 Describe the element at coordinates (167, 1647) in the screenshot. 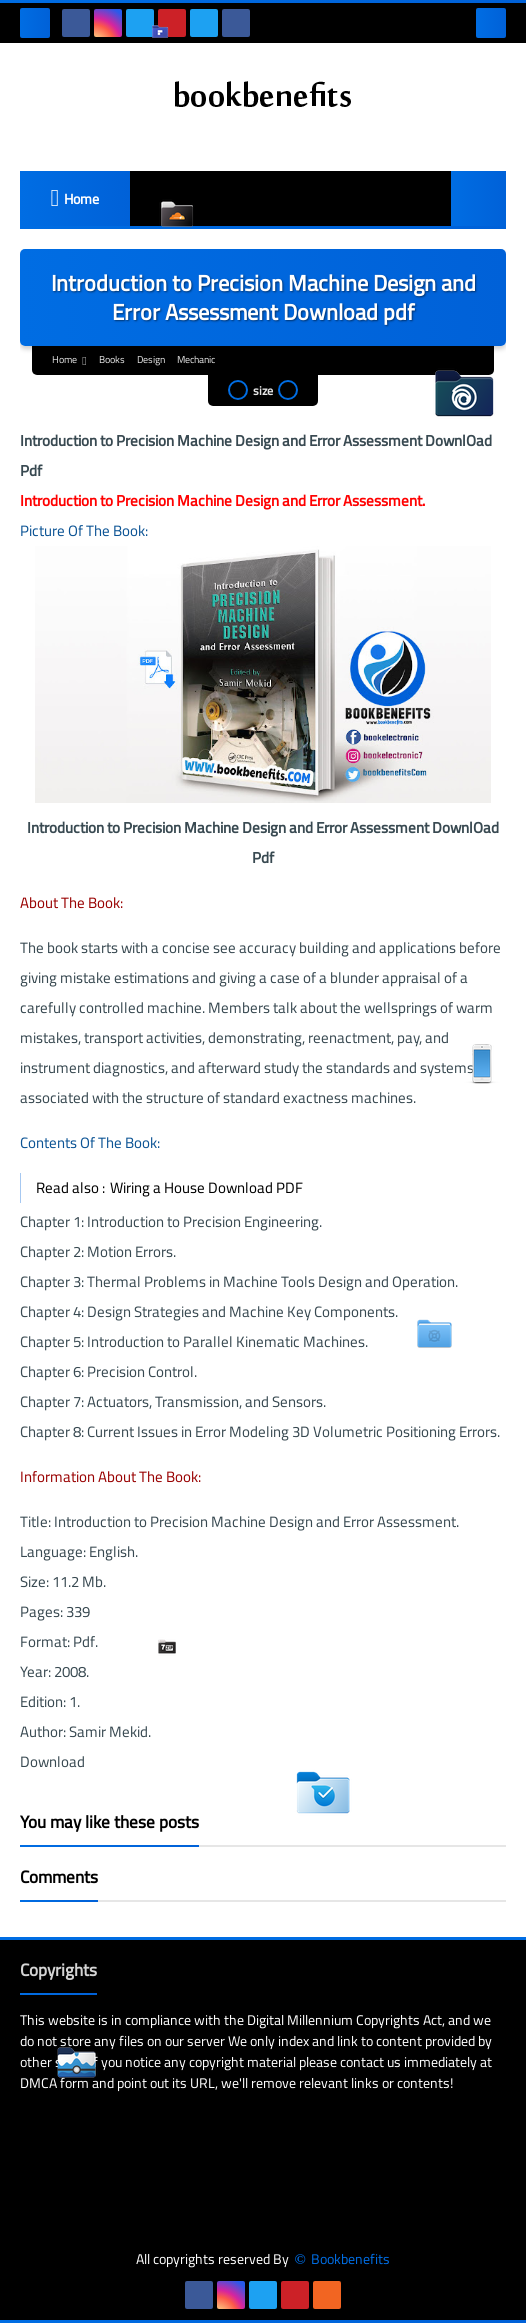

I see `open folder containing 7-zip compressed files` at that location.